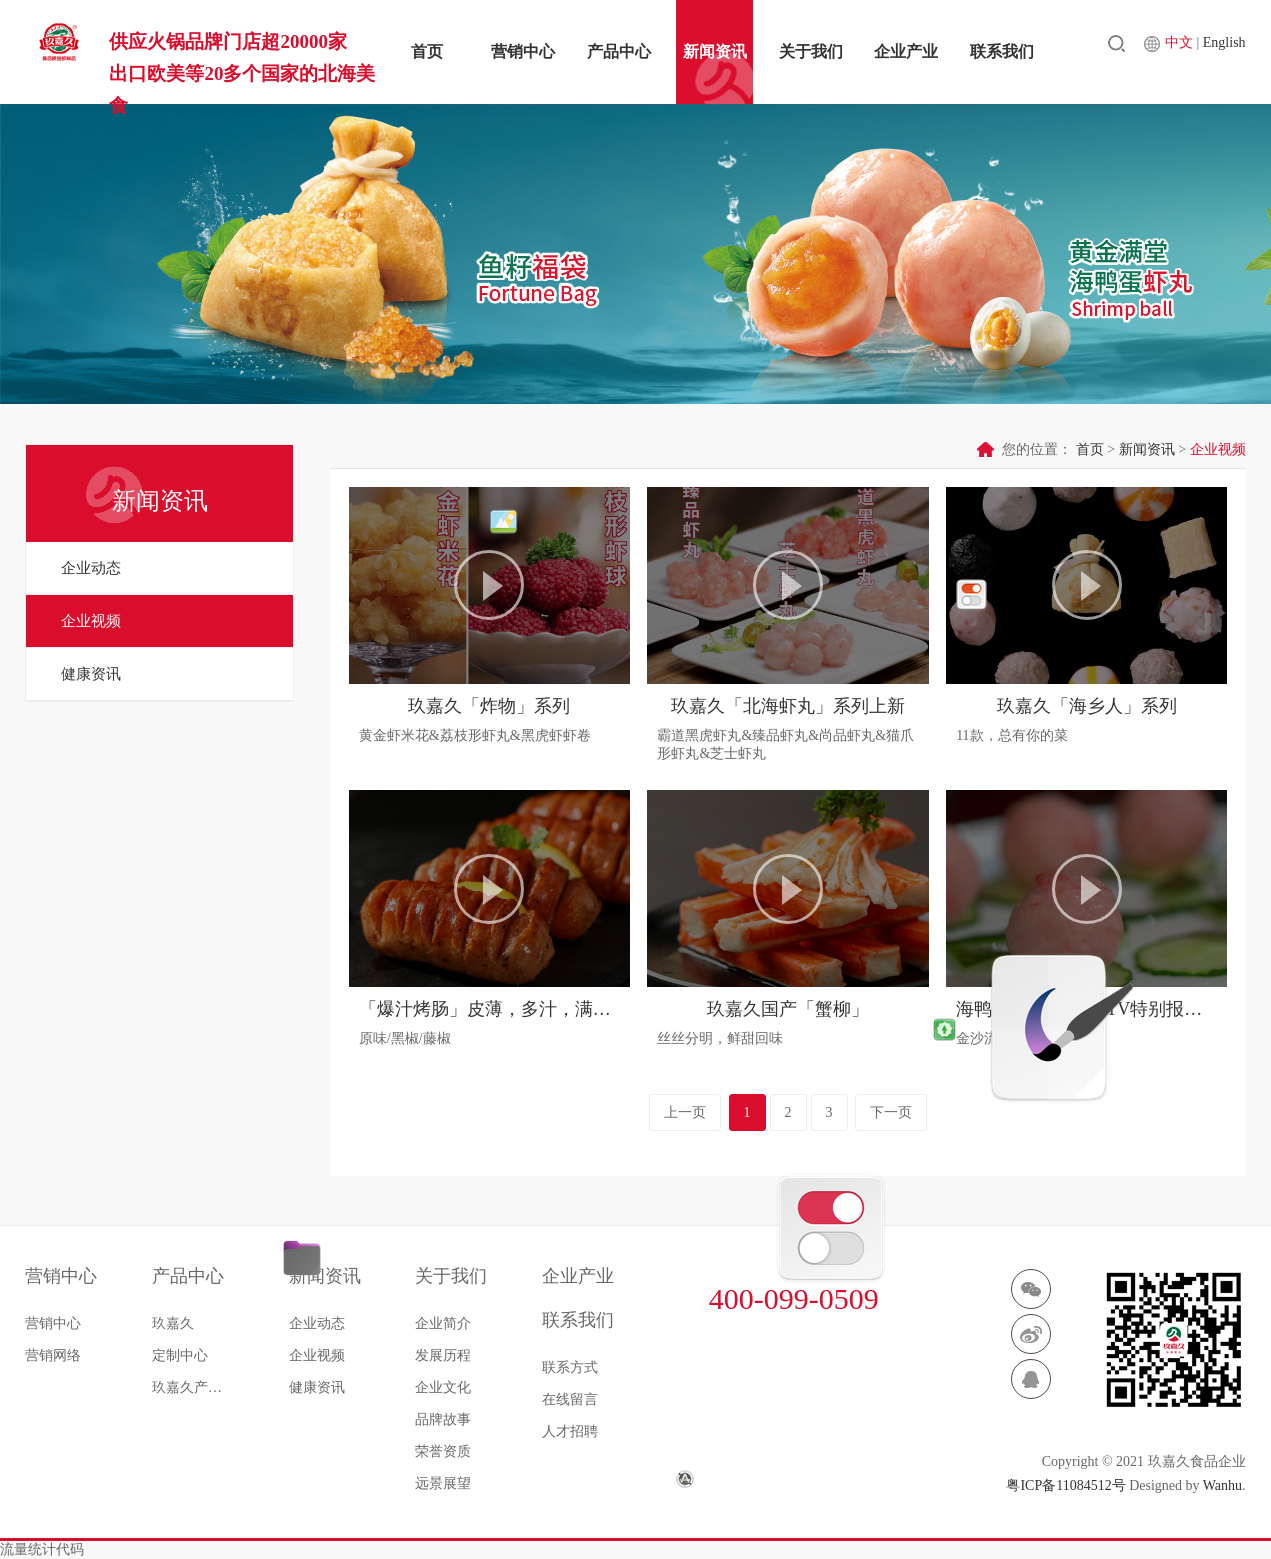 Image resolution: width=1271 pixels, height=1559 pixels. Describe the element at coordinates (503, 521) in the screenshot. I see `open the photo gallery app` at that location.